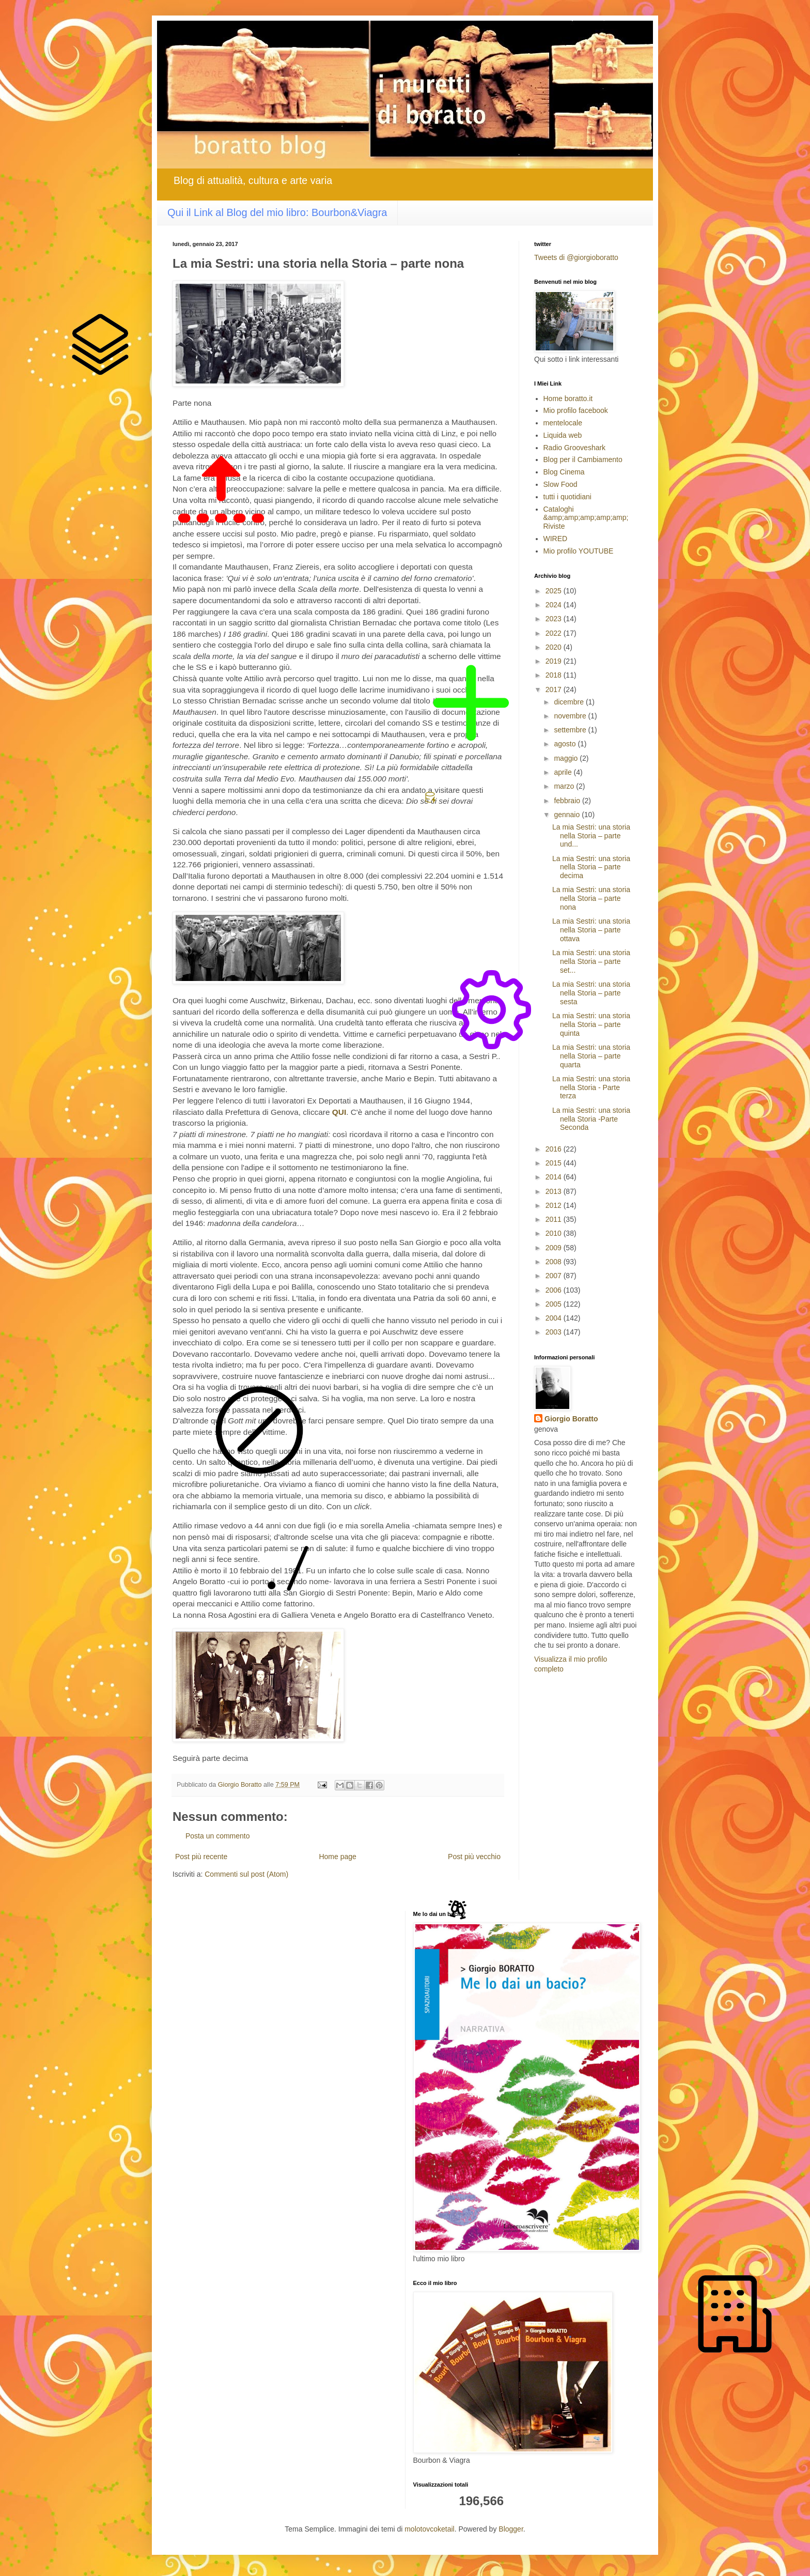 This screenshot has width=810, height=2576. What do you see at coordinates (491, 1009) in the screenshot?
I see `access settings or preferences` at bounding box center [491, 1009].